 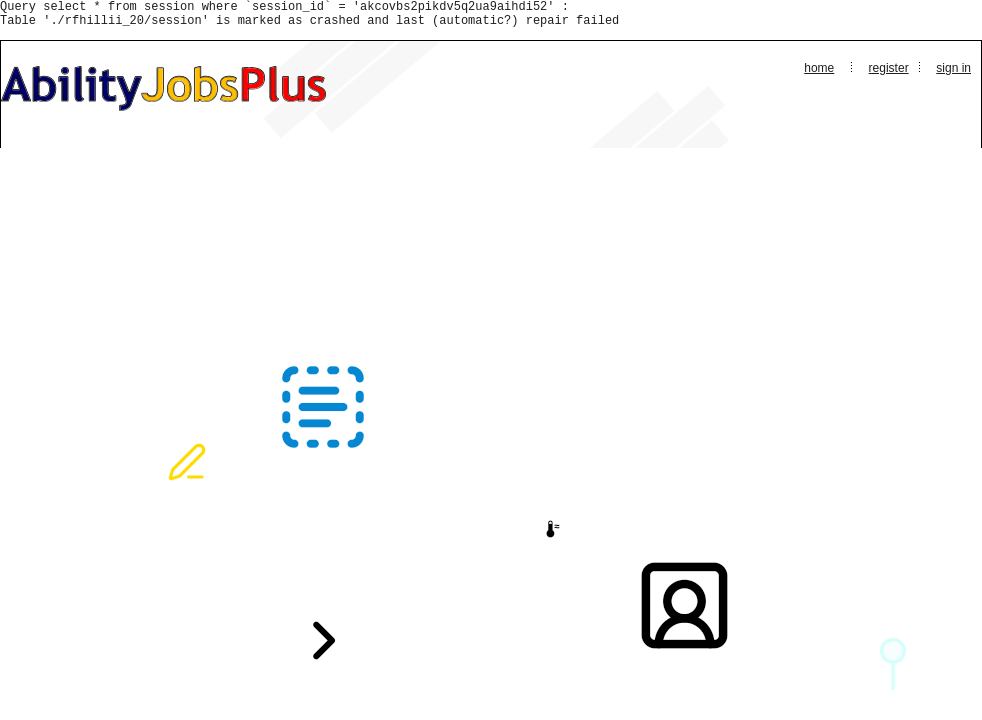 What do you see at coordinates (684, 605) in the screenshot?
I see `view user profile` at bounding box center [684, 605].